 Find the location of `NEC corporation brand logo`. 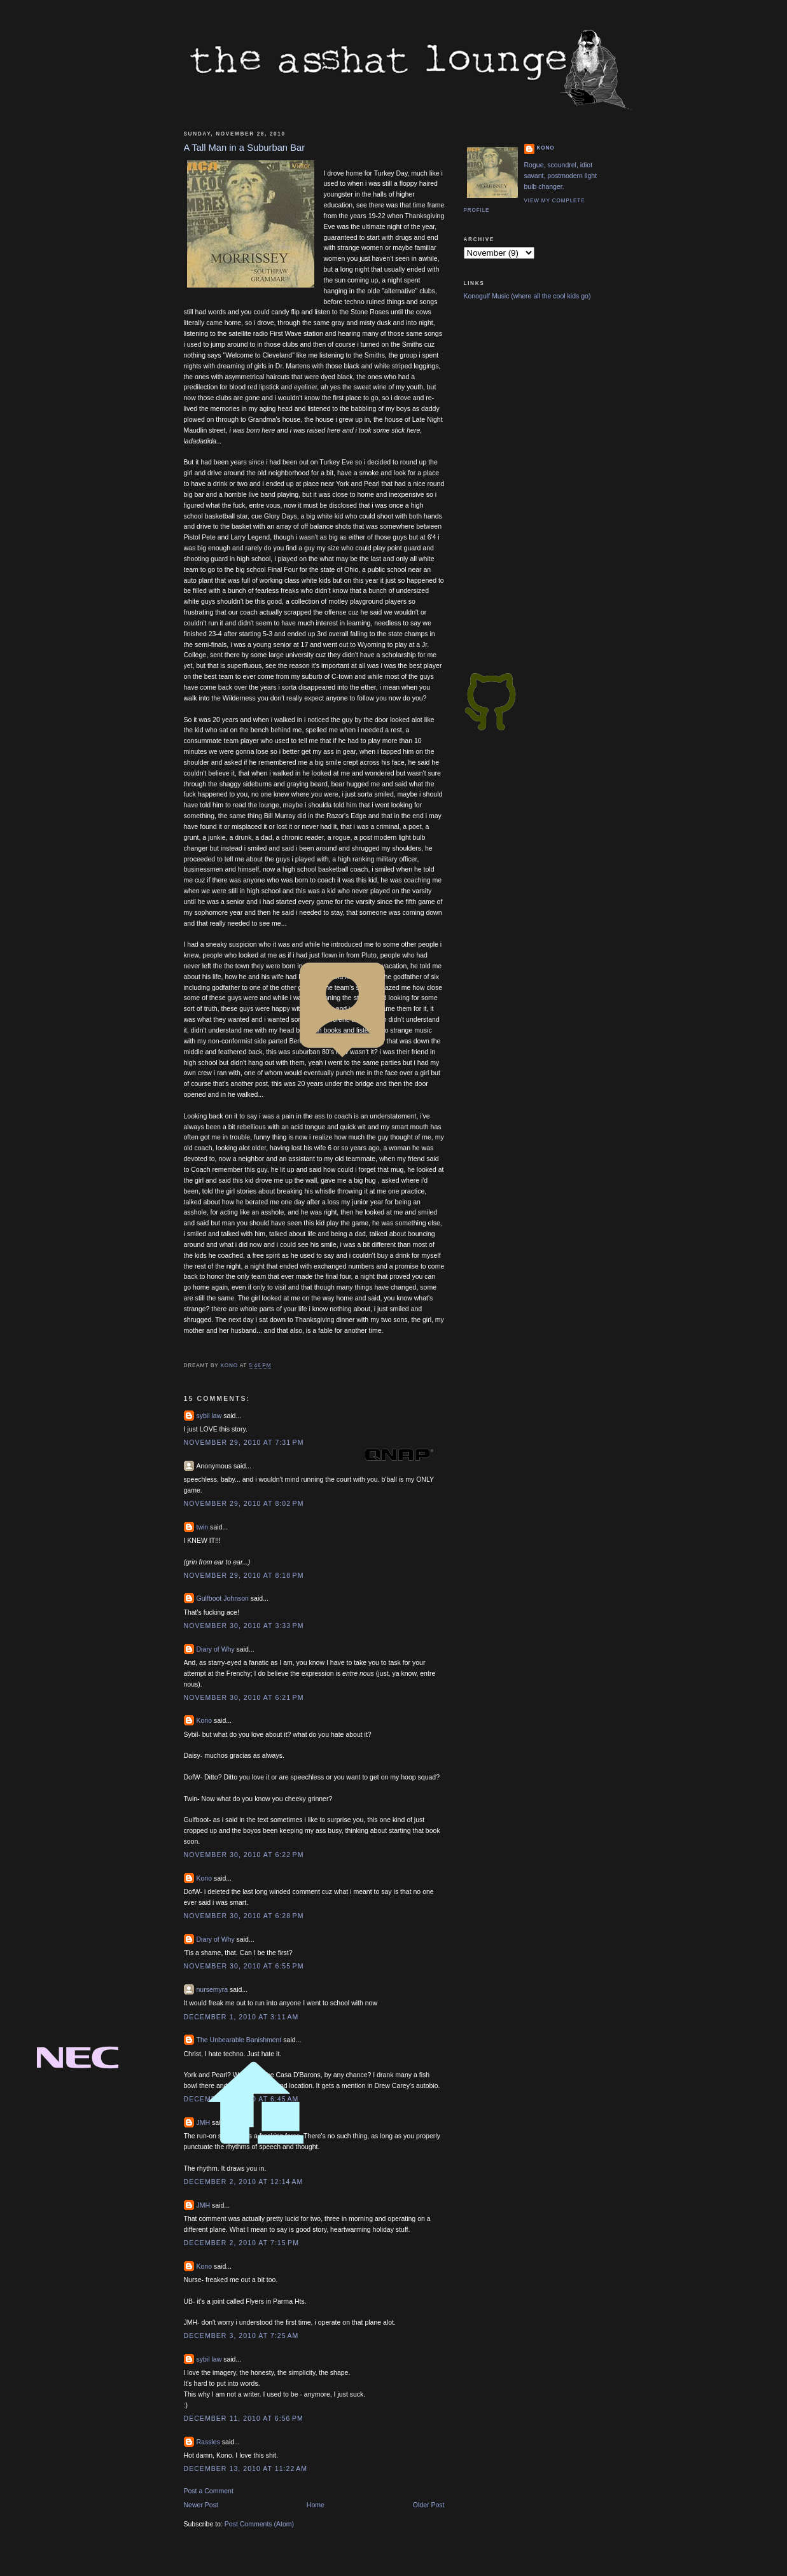

NEC corporation brand logo is located at coordinates (78, 2057).